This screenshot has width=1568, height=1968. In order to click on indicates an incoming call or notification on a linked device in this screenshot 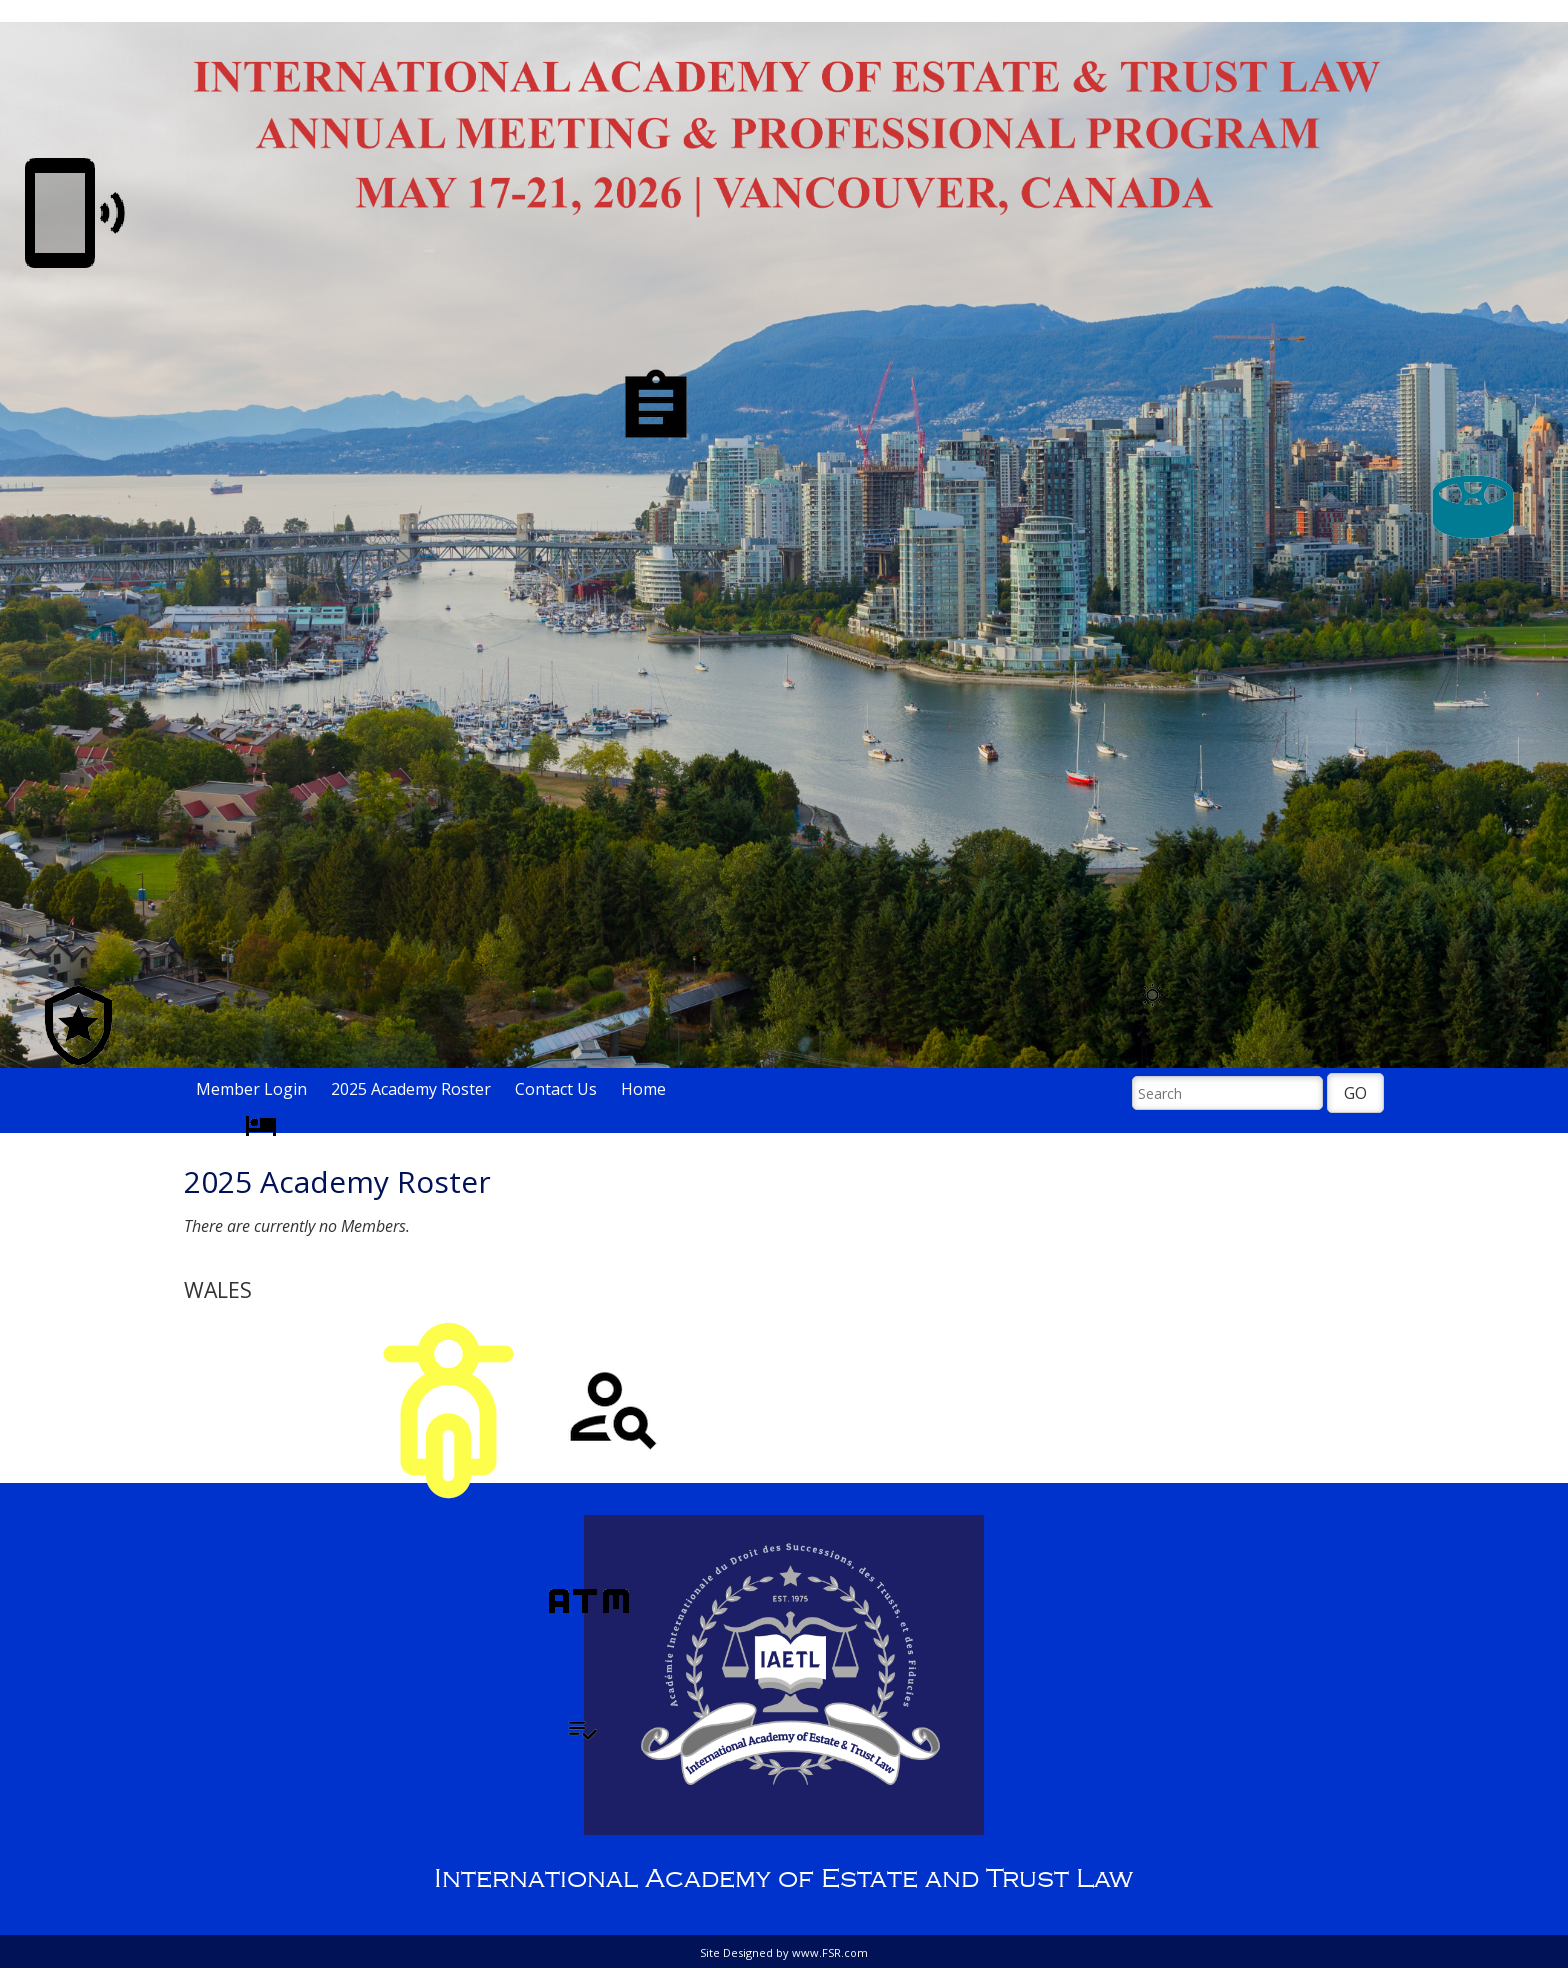, I will do `click(75, 213)`.